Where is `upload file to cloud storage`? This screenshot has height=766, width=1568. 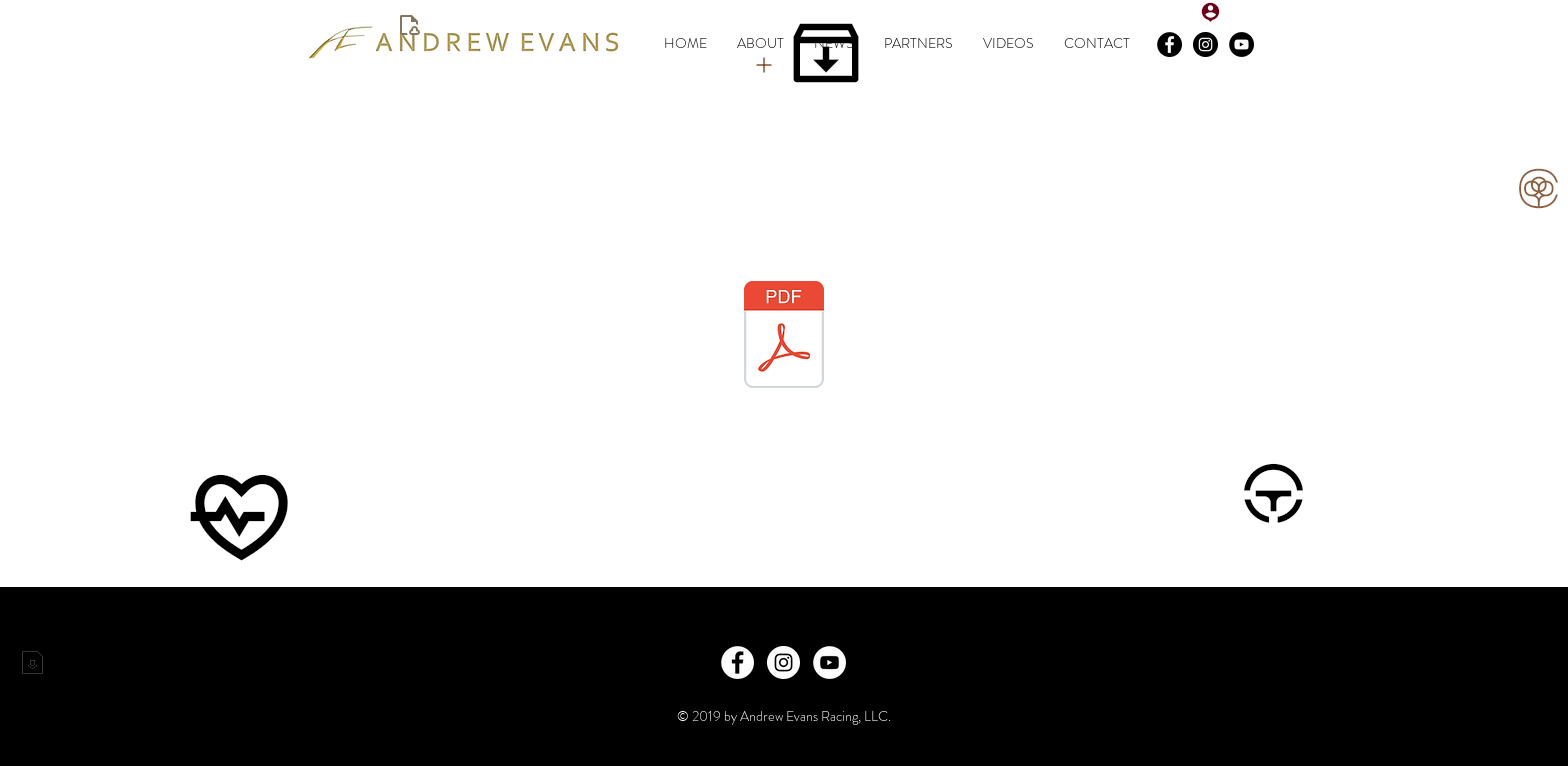 upload file to cloud storage is located at coordinates (409, 25).